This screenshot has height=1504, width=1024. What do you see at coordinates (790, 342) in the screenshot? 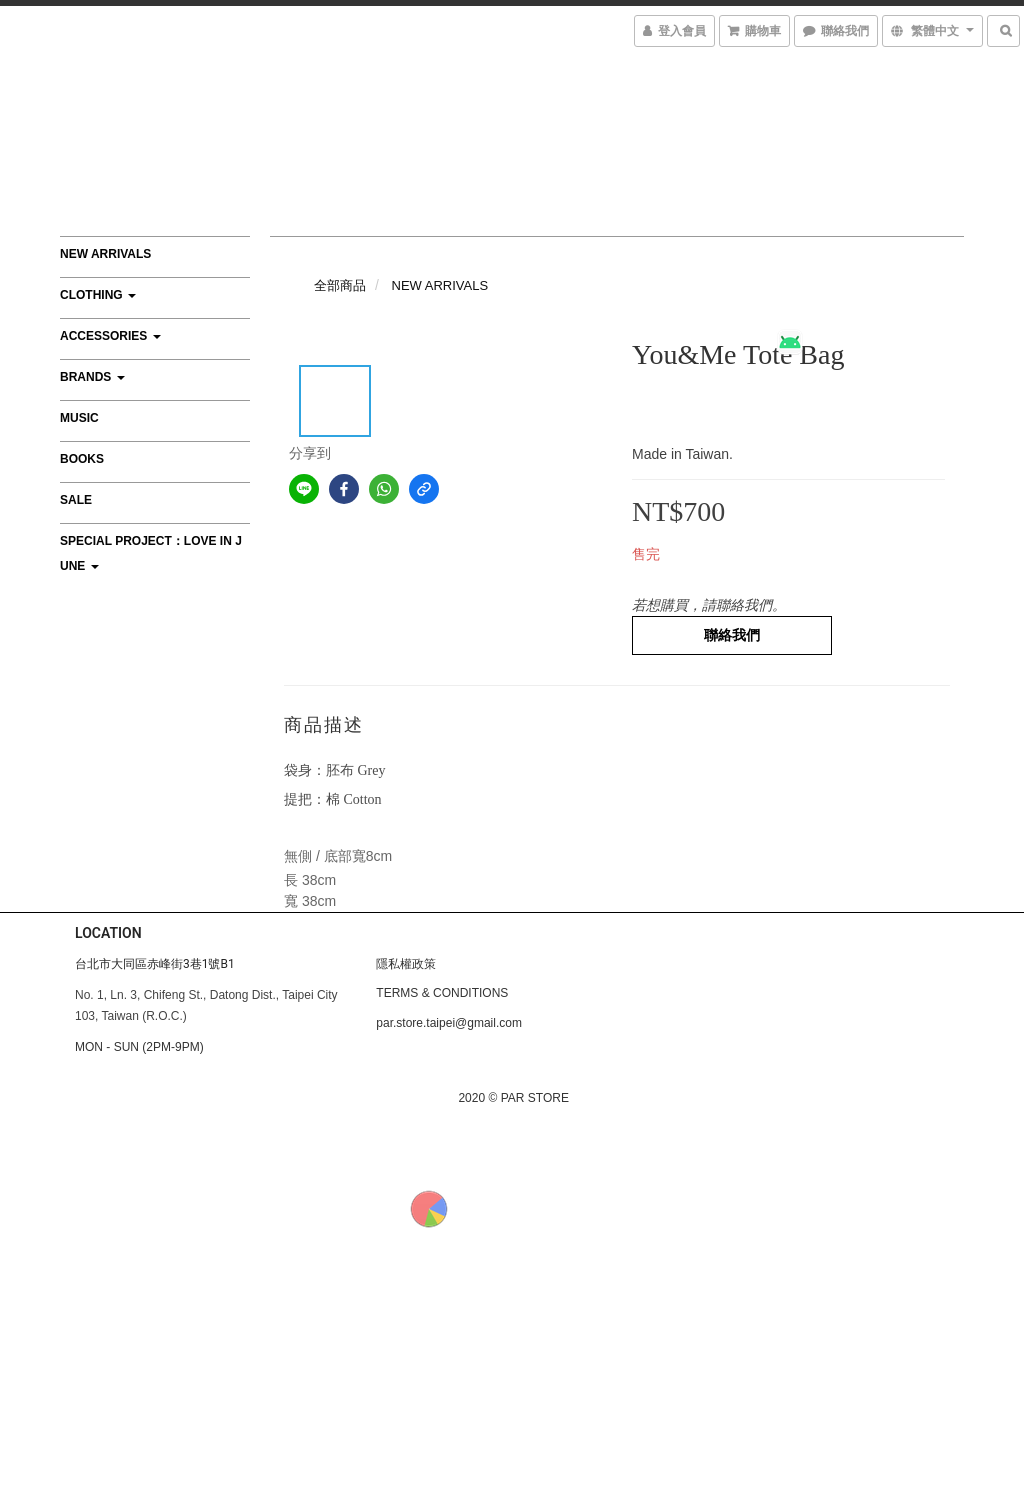
I see `open android app or emulator` at bounding box center [790, 342].